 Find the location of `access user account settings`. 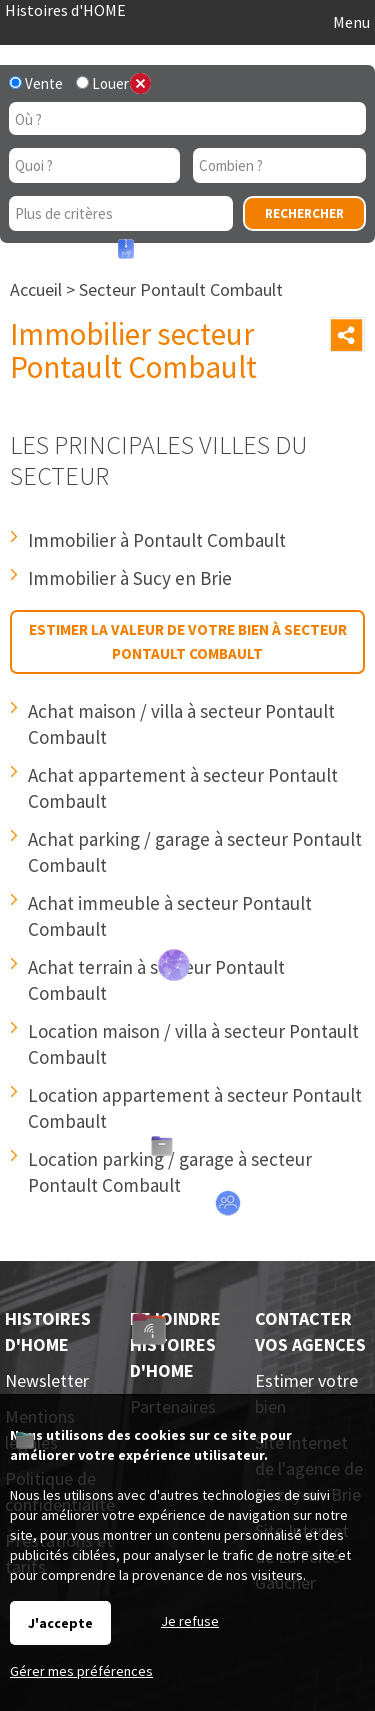

access user account settings is located at coordinates (228, 1203).